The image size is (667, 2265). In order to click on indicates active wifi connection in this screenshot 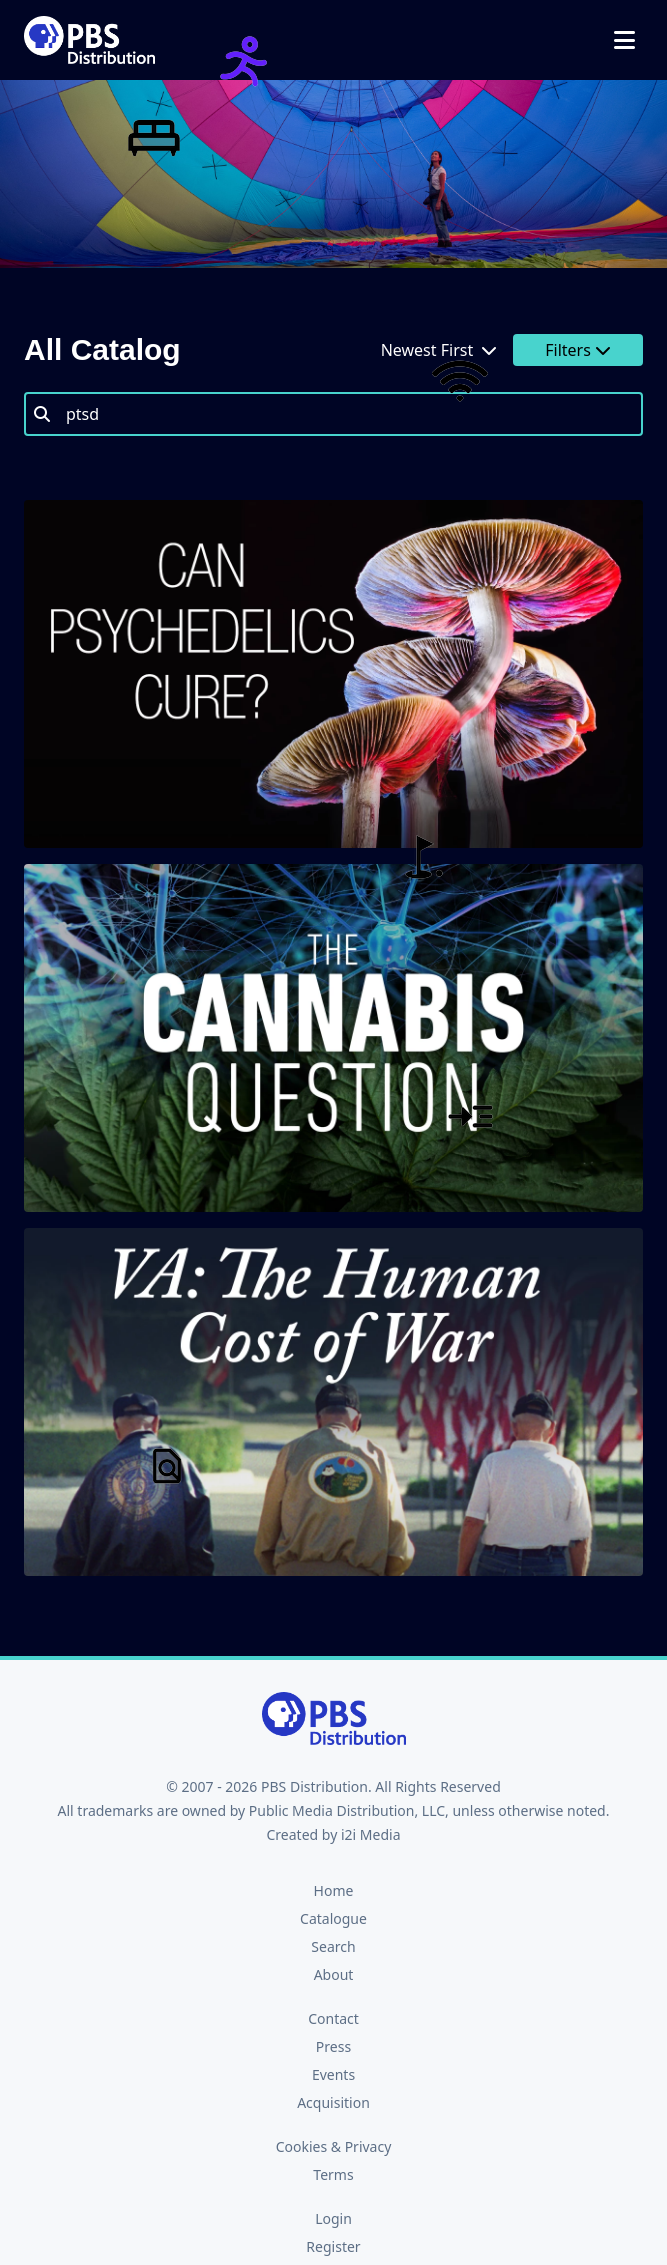, I will do `click(460, 382)`.